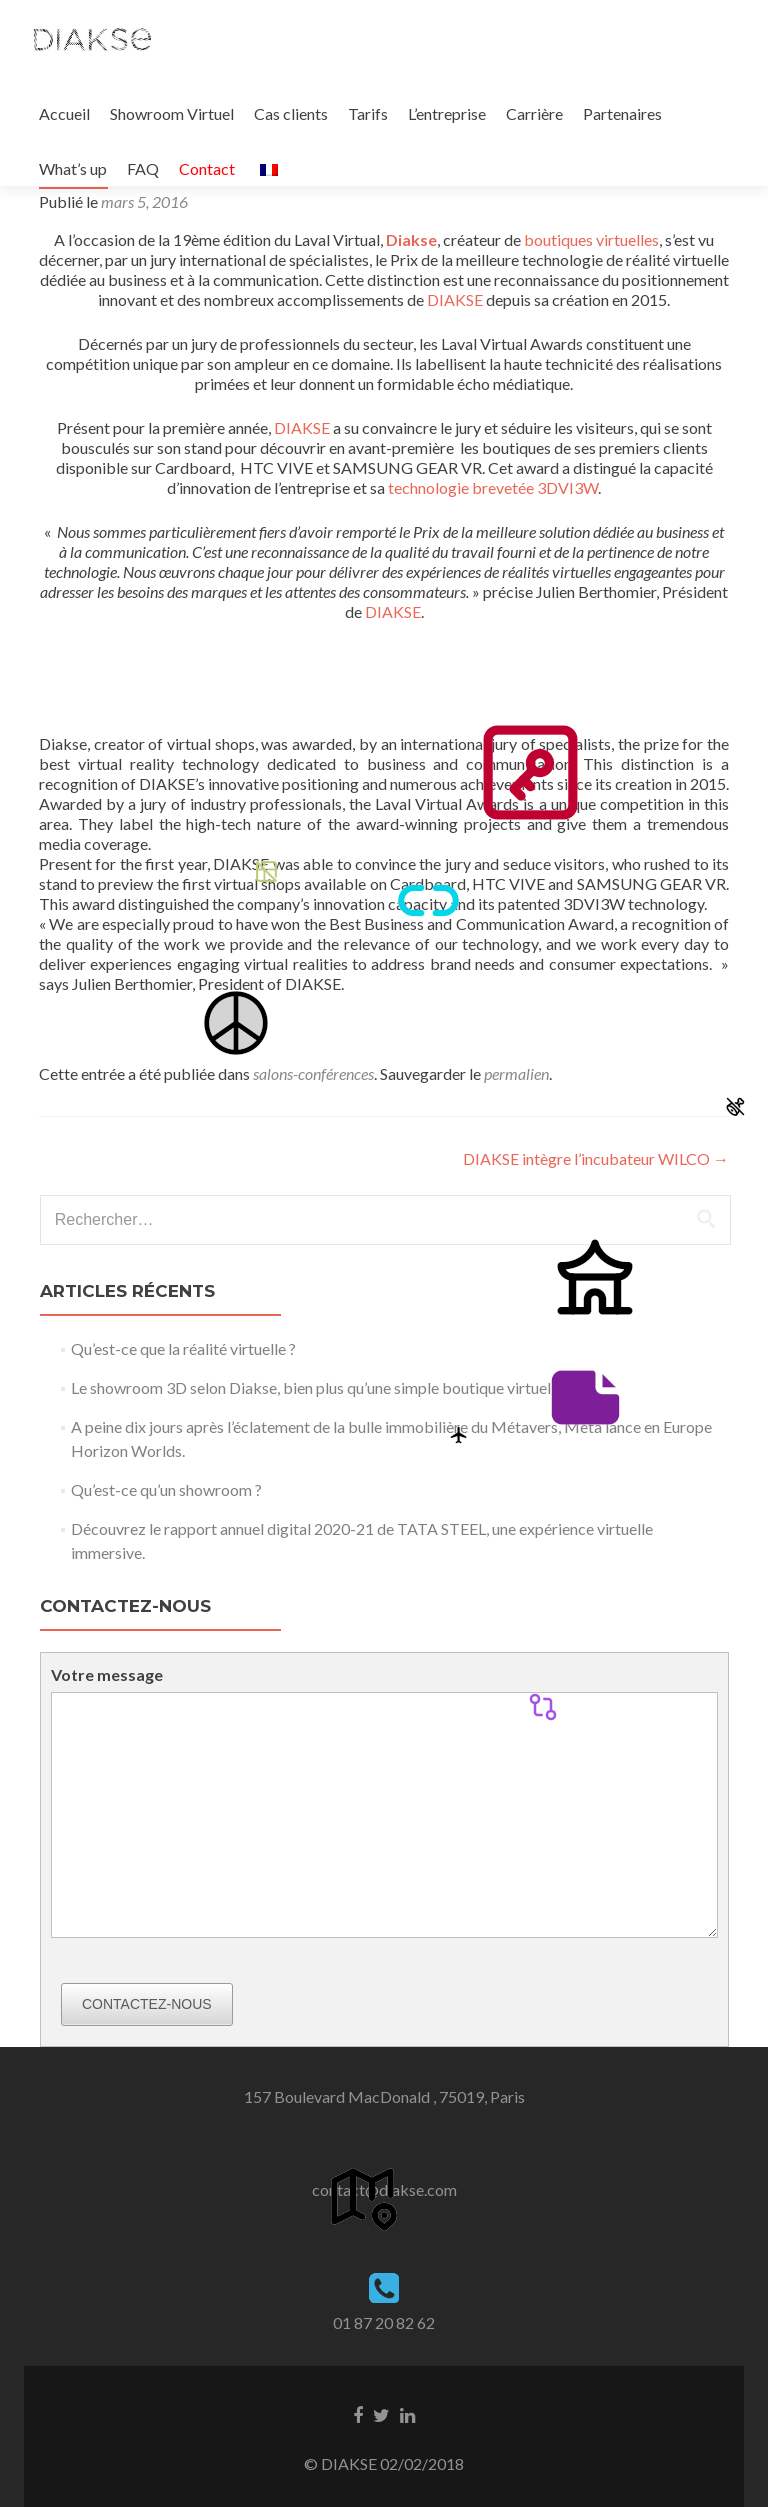 This screenshot has height=2507, width=768. I want to click on view pavilion or gazebo location, so click(595, 1277).